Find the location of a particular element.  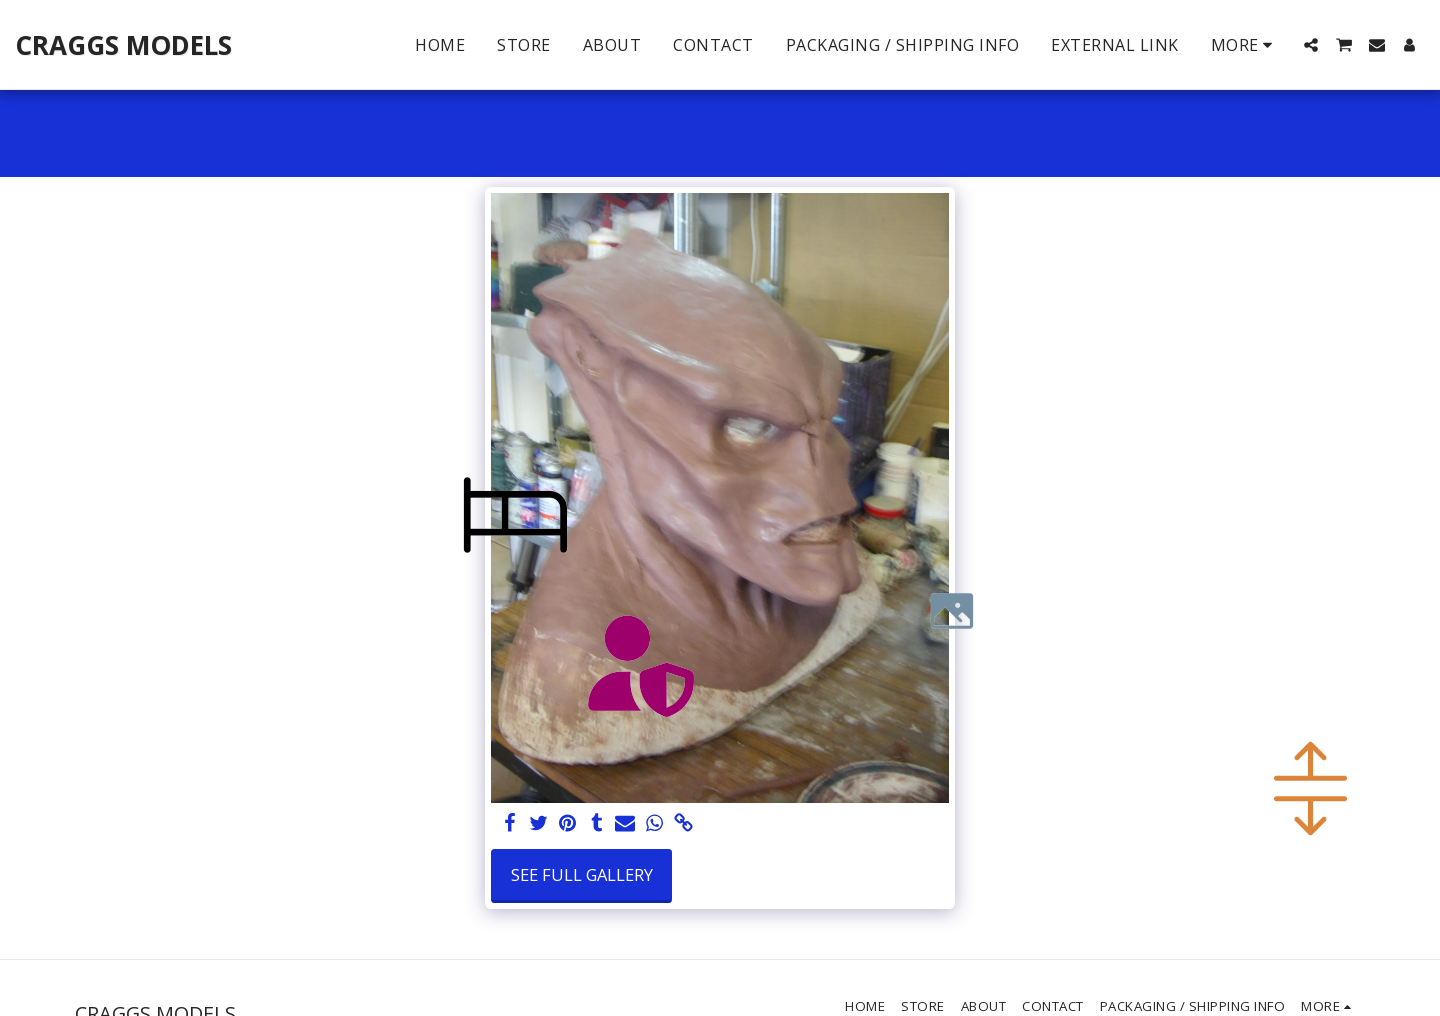

access user privacy and security settings is located at coordinates (639, 662).